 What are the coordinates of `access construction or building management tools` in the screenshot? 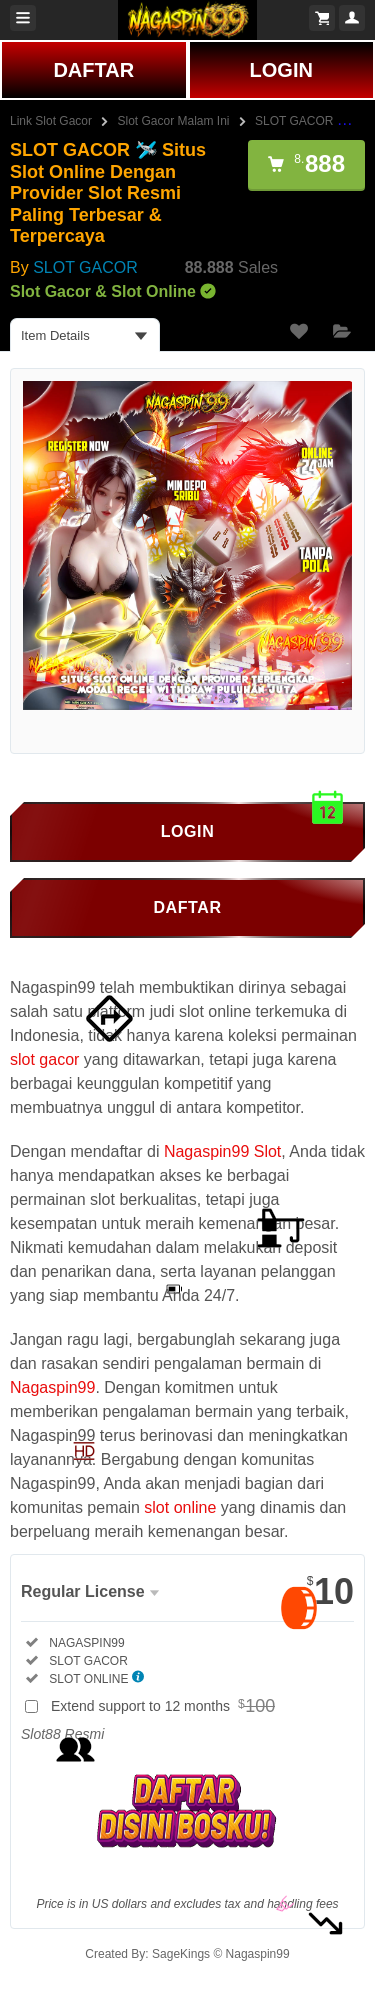 It's located at (280, 1228).